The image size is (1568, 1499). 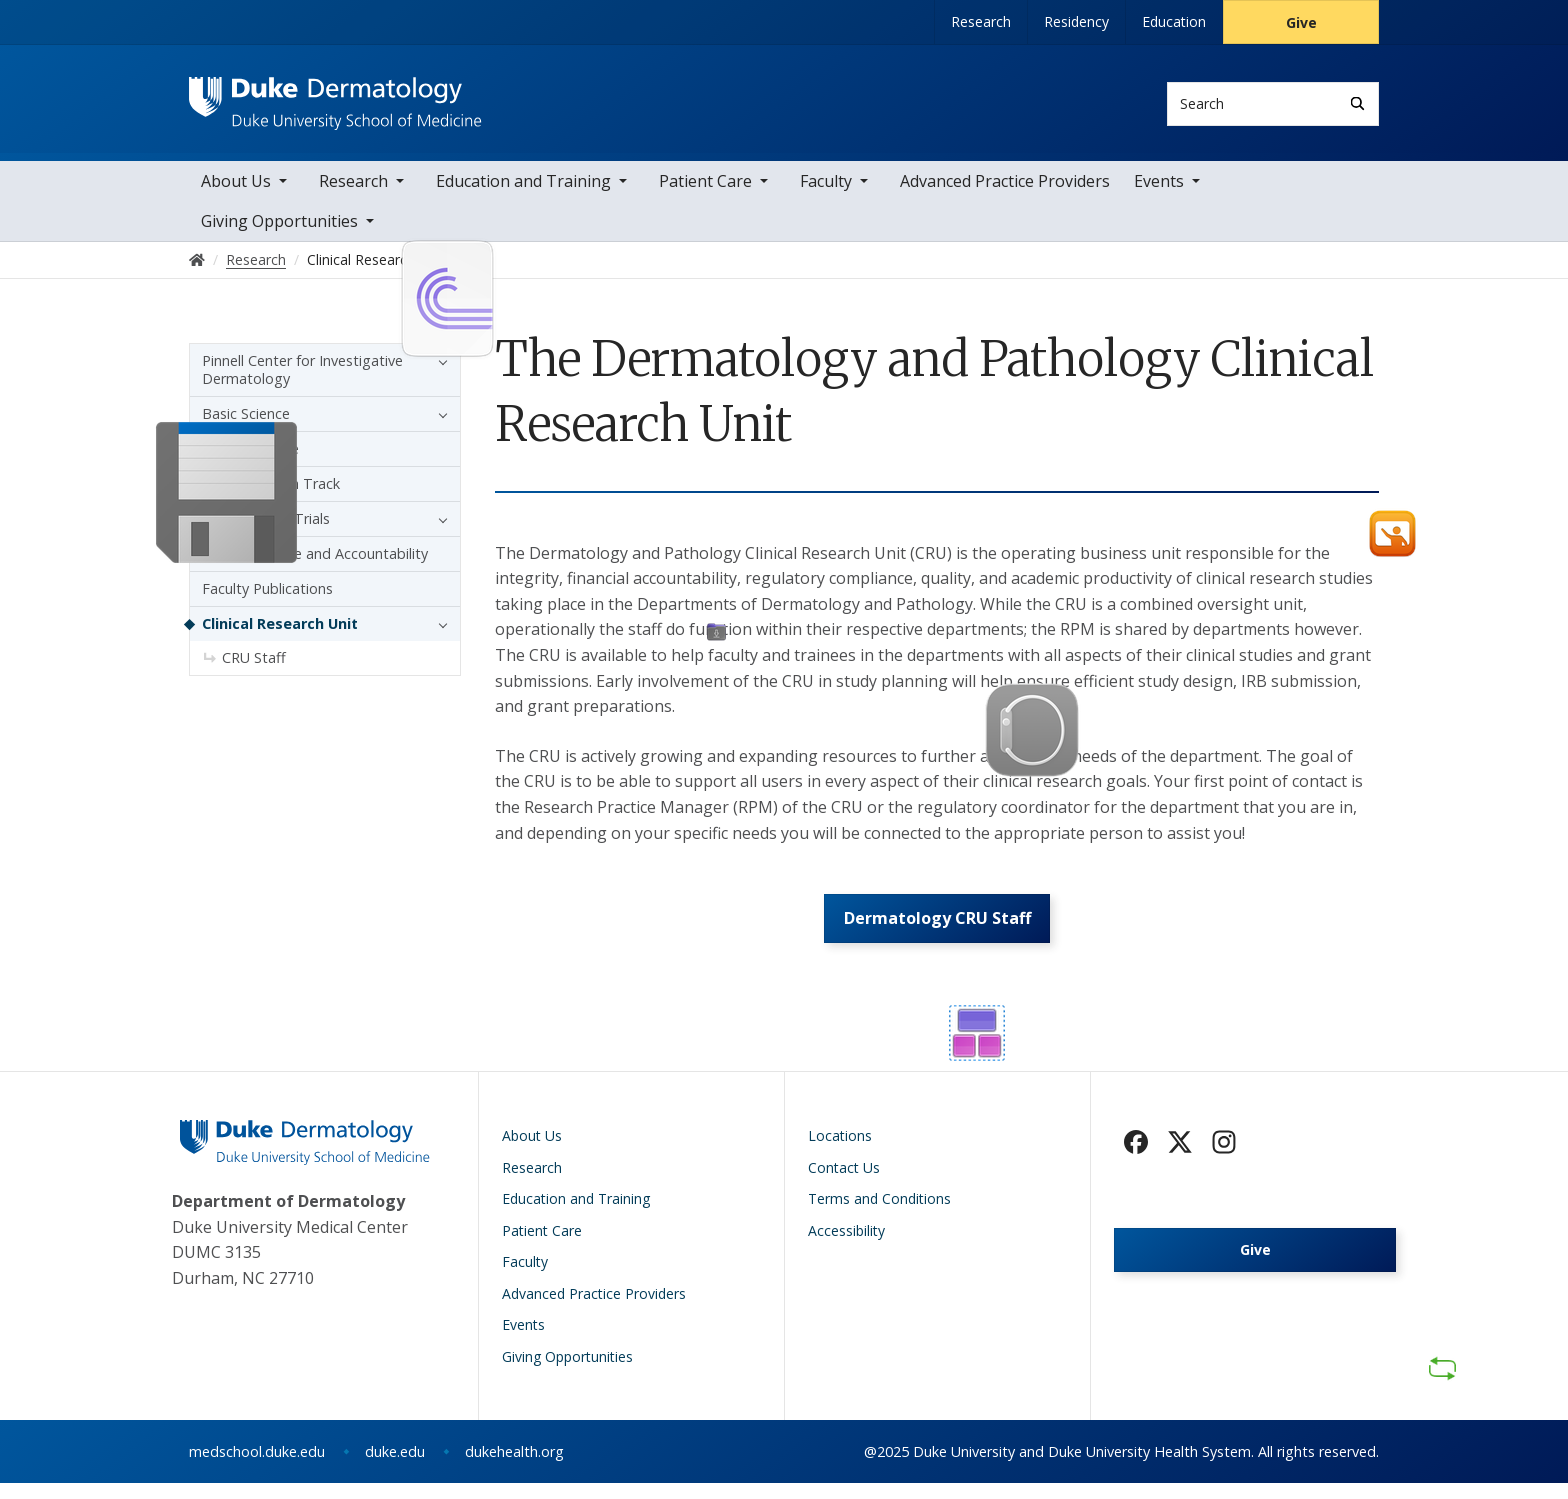 I want to click on open your downloads folder, so click(x=716, y=631).